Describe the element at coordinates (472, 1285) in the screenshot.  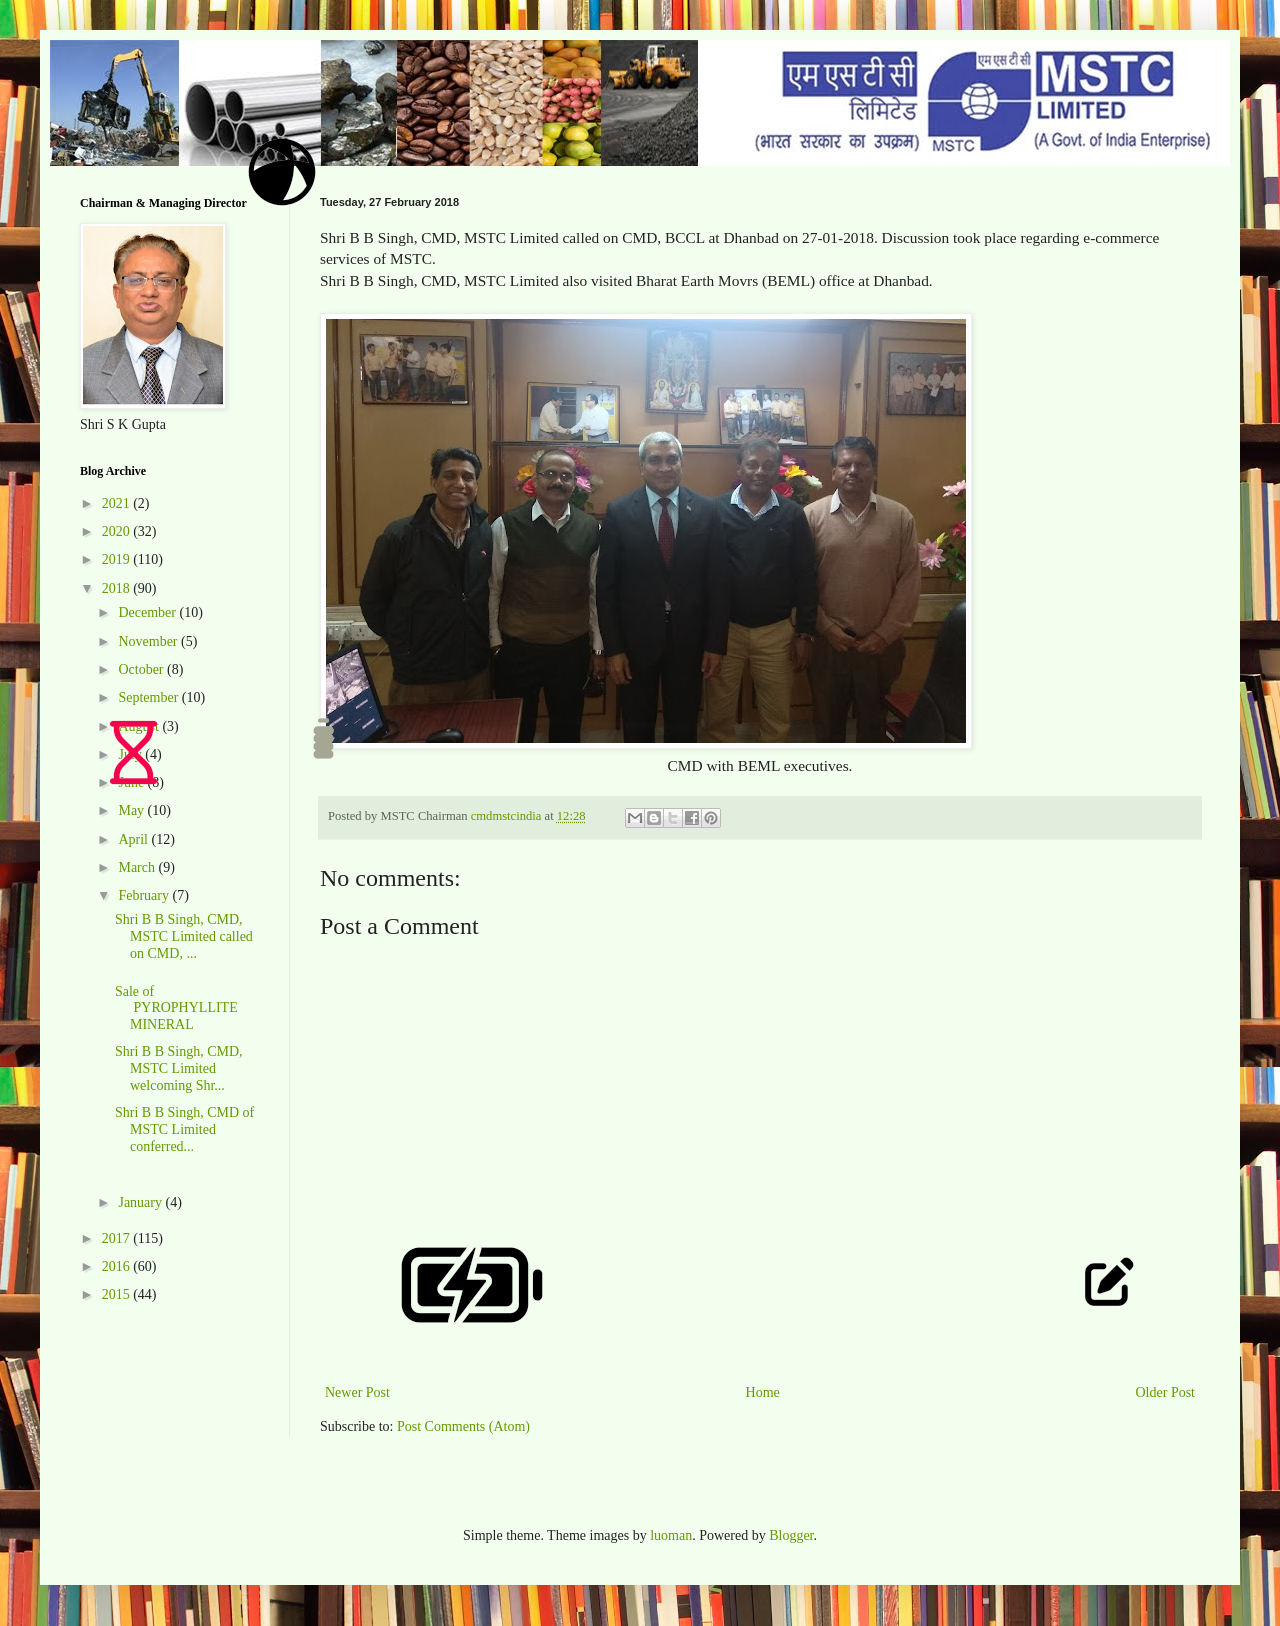
I see `indicates device is currently charging` at that location.